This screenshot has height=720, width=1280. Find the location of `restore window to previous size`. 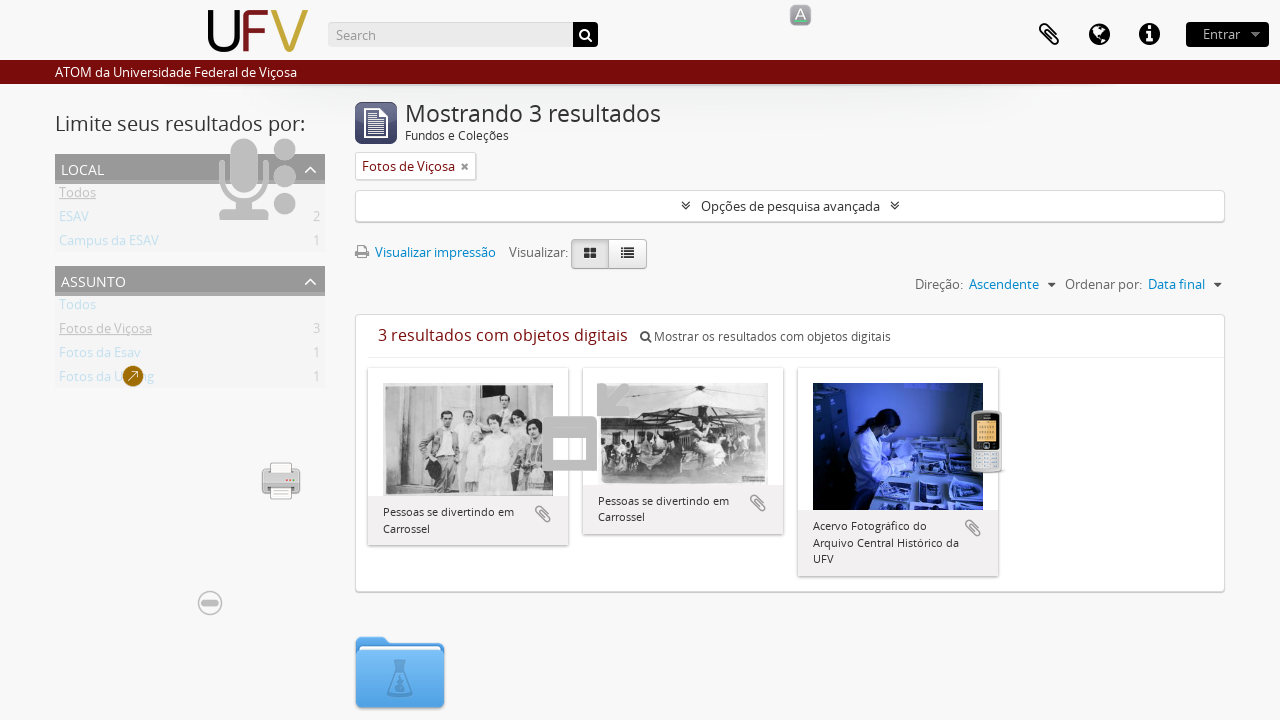

restore window to previous size is located at coordinates (586, 427).